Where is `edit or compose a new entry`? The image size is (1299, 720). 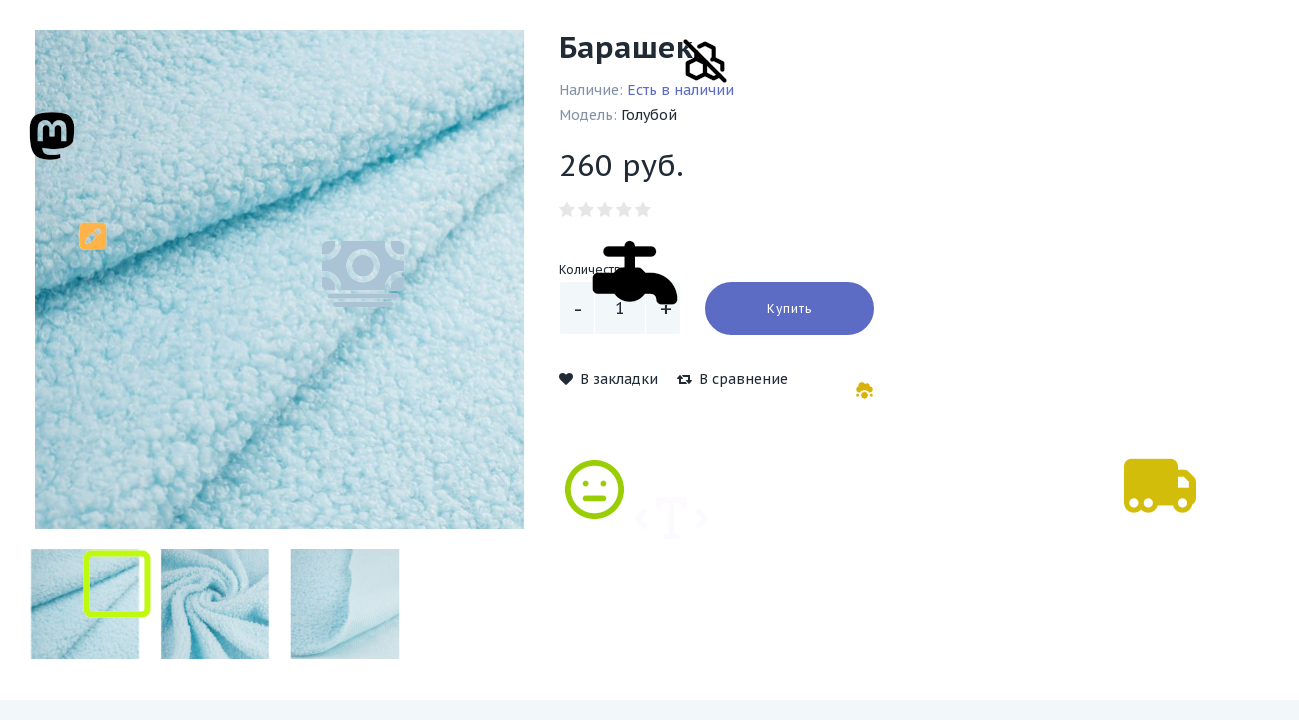
edit or compose a new entry is located at coordinates (93, 236).